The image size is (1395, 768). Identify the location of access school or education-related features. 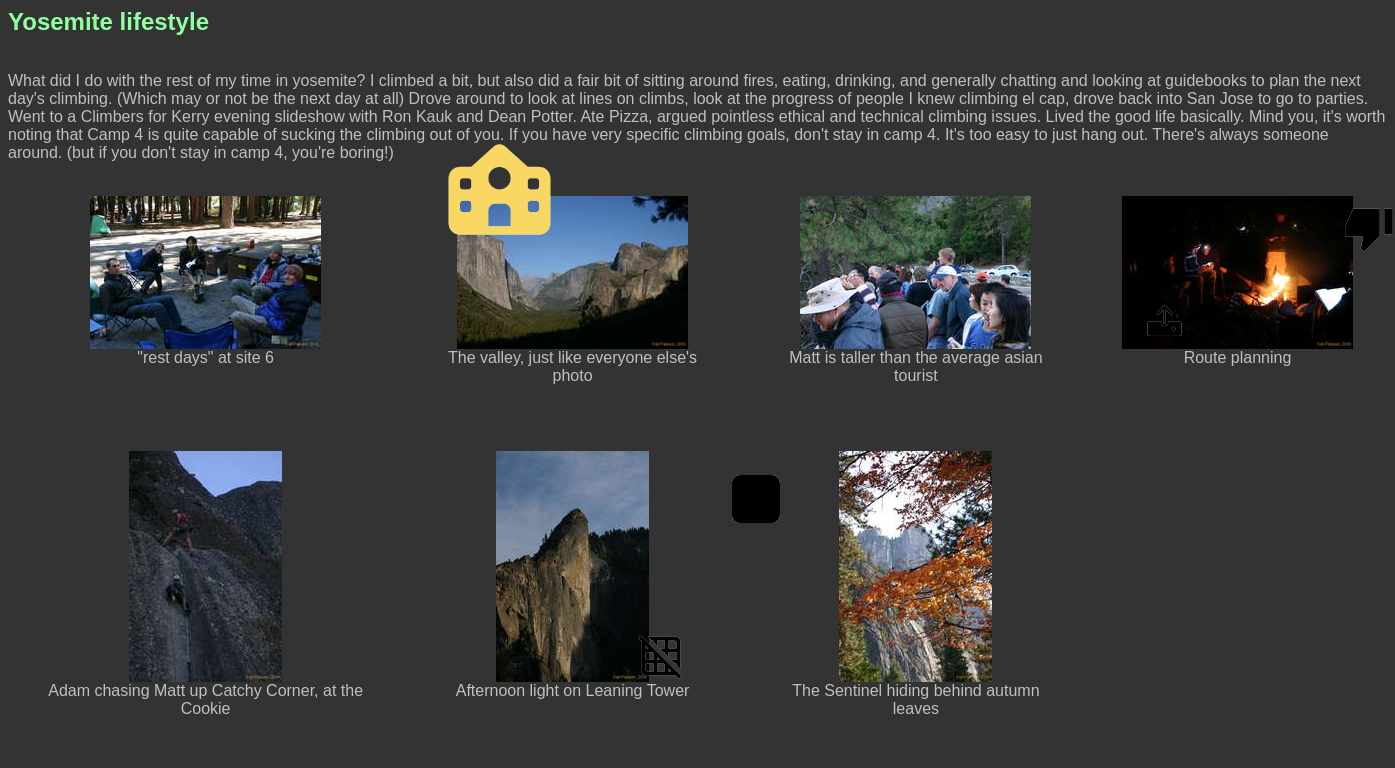
(499, 189).